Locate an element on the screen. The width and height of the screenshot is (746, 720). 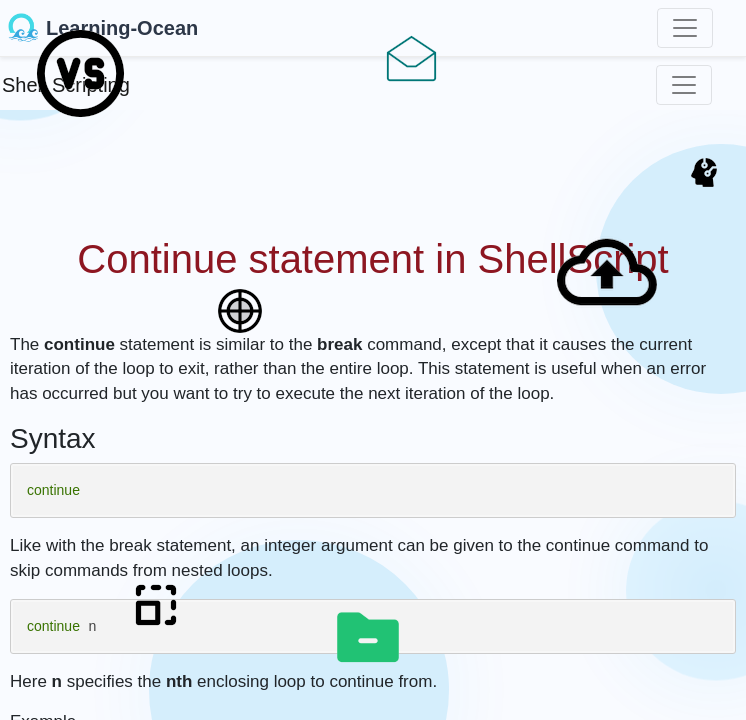
access AI or machine learning features is located at coordinates (704, 172).